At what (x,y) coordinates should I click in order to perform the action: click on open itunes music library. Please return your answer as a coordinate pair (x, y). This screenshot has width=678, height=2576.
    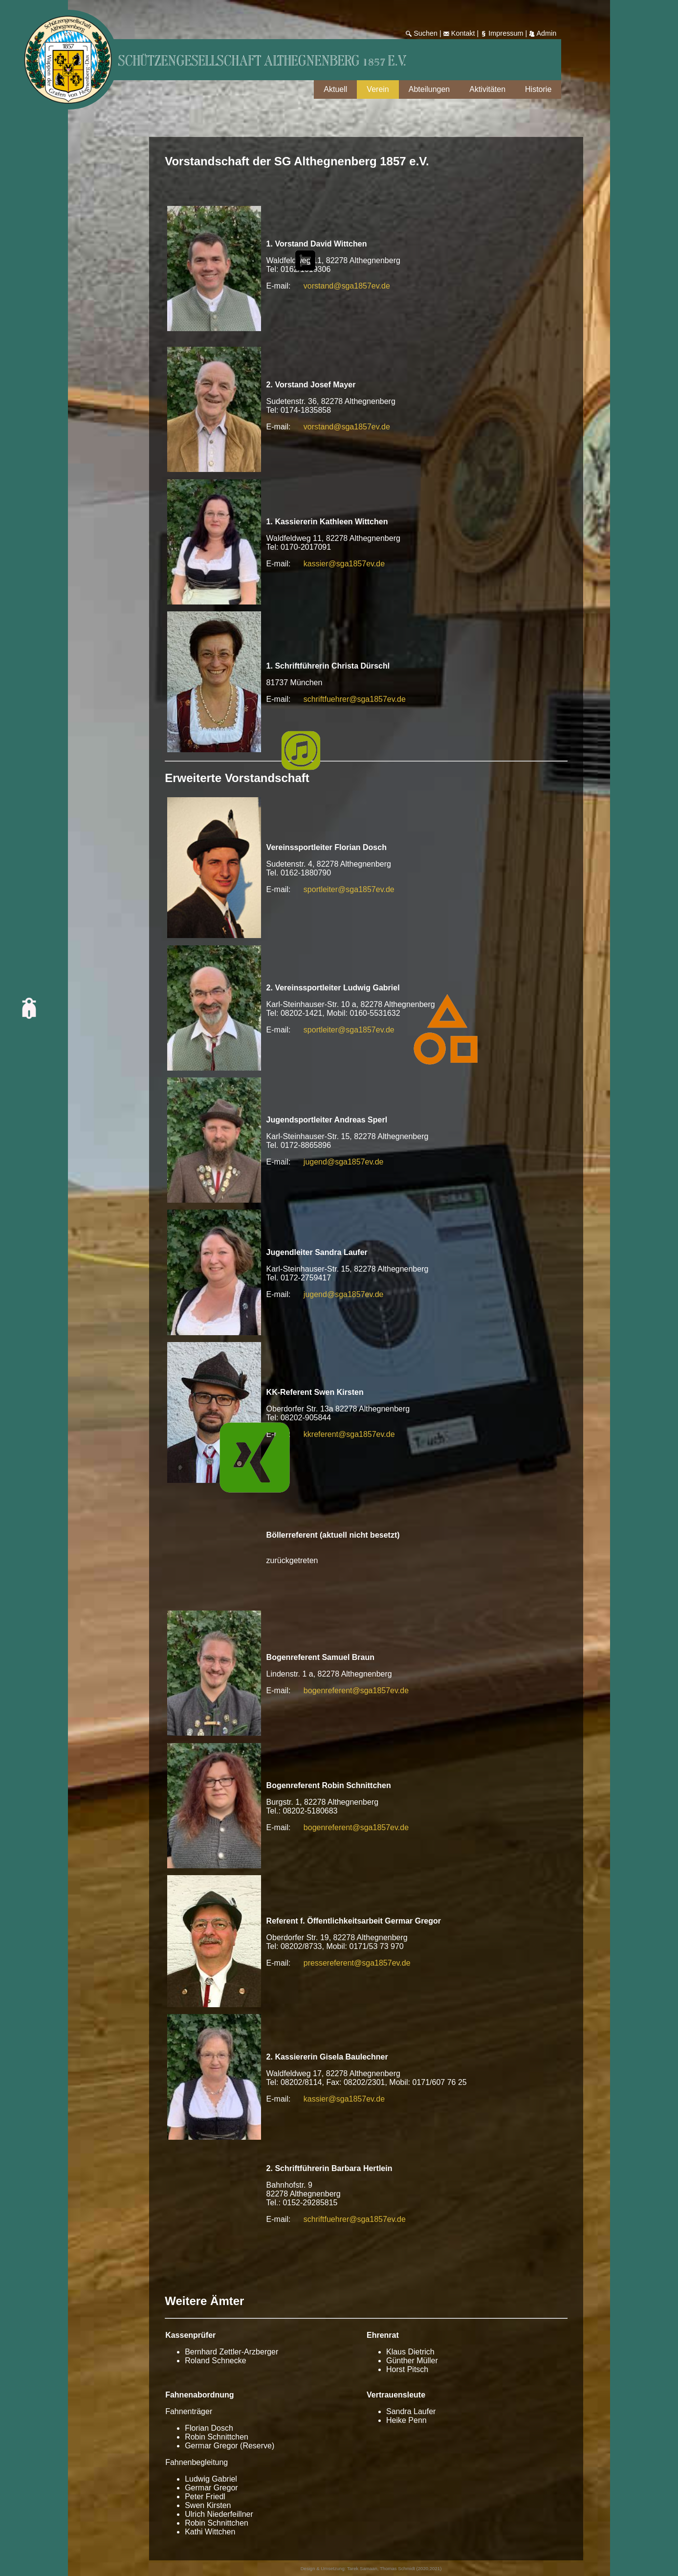
    Looking at the image, I should click on (301, 750).